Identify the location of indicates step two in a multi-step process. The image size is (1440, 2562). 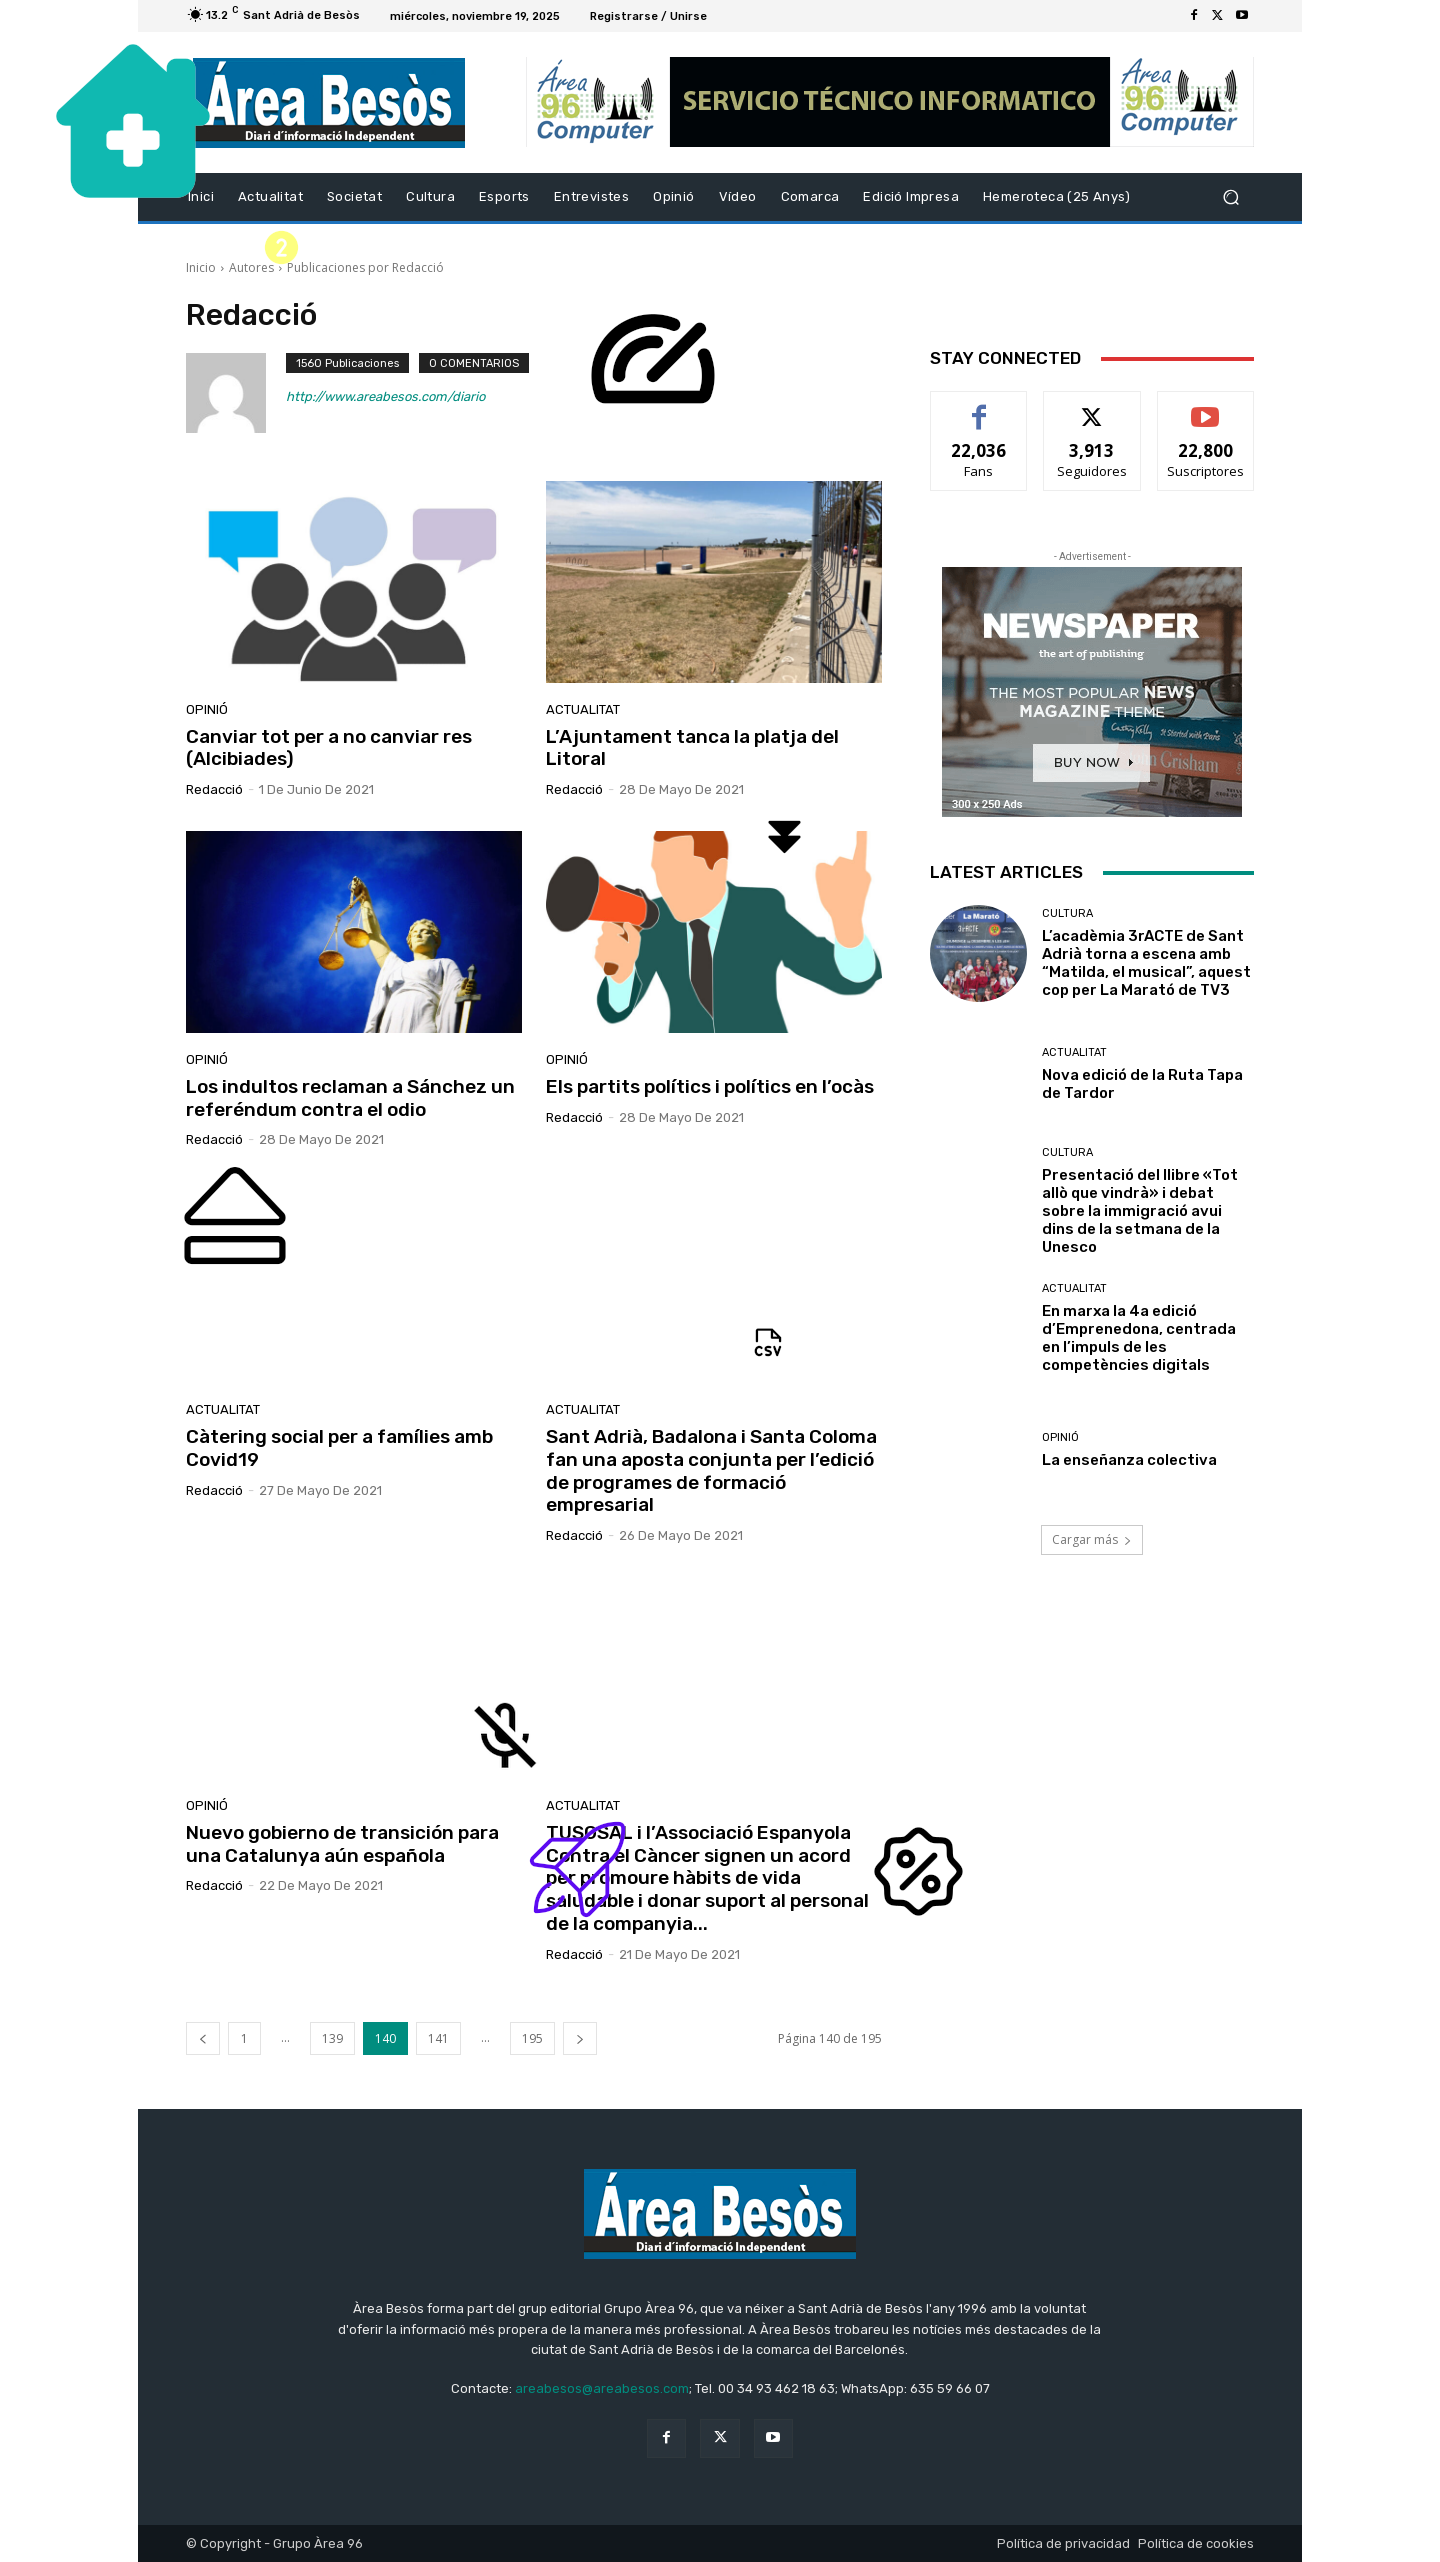
(281, 247).